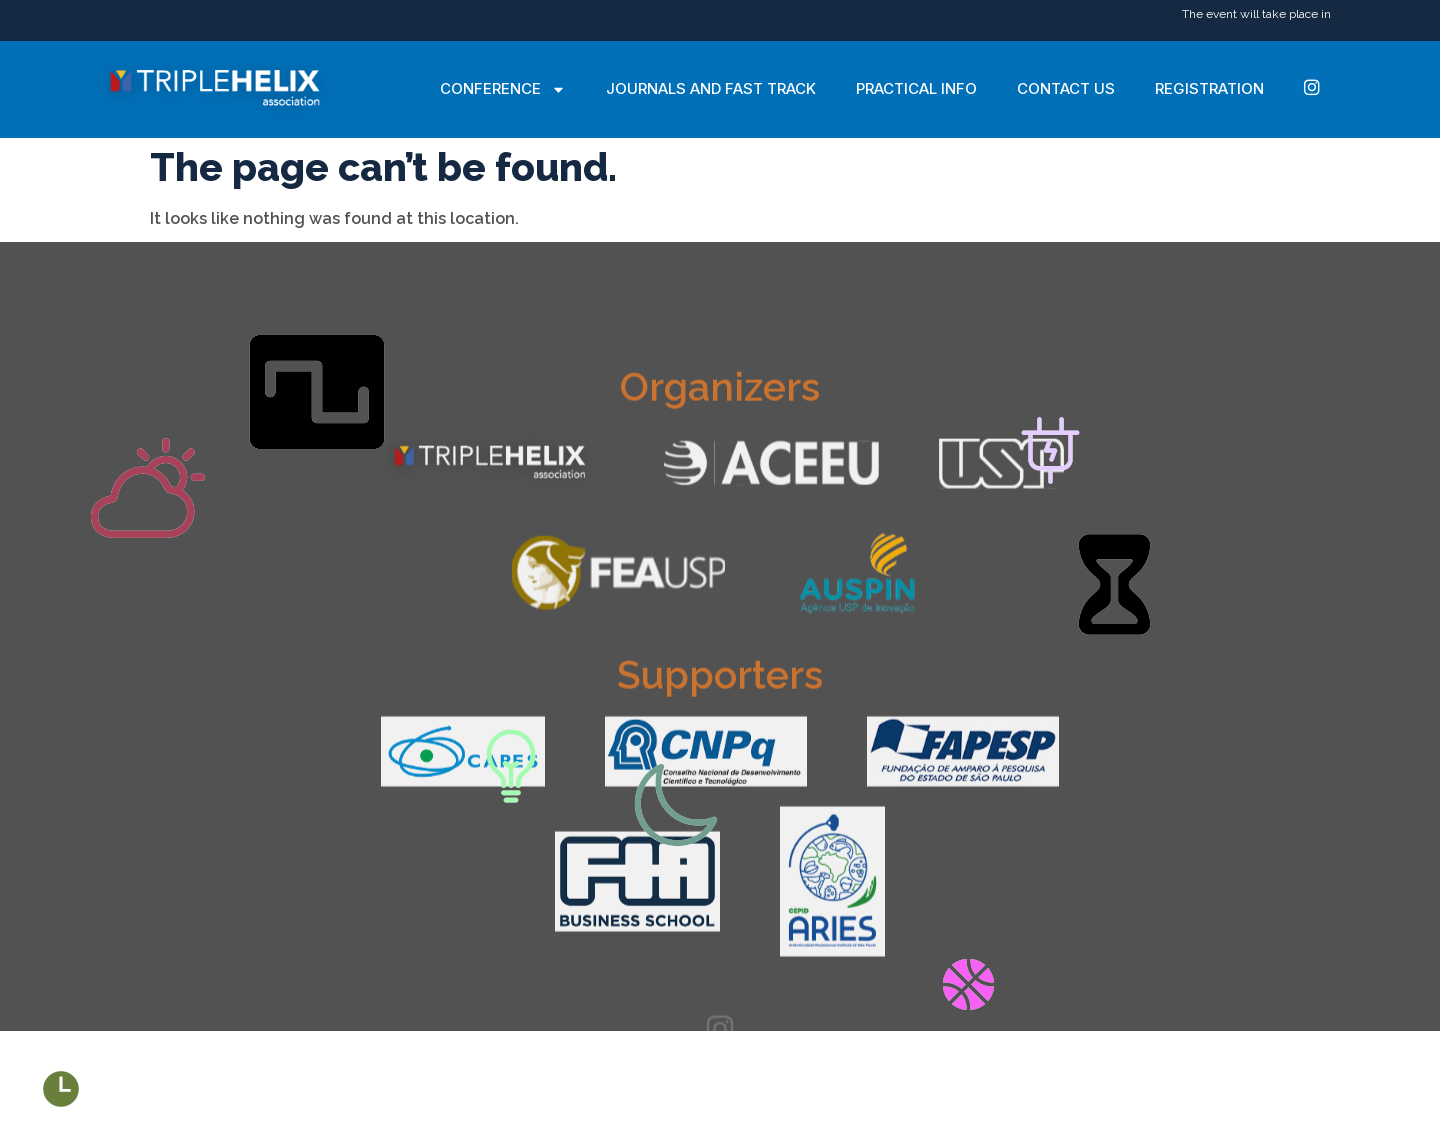 This screenshot has height=1147, width=1440. Describe the element at coordinates (317, 392) in the screenshot. I see `toggle square wave audio signal` at that location.